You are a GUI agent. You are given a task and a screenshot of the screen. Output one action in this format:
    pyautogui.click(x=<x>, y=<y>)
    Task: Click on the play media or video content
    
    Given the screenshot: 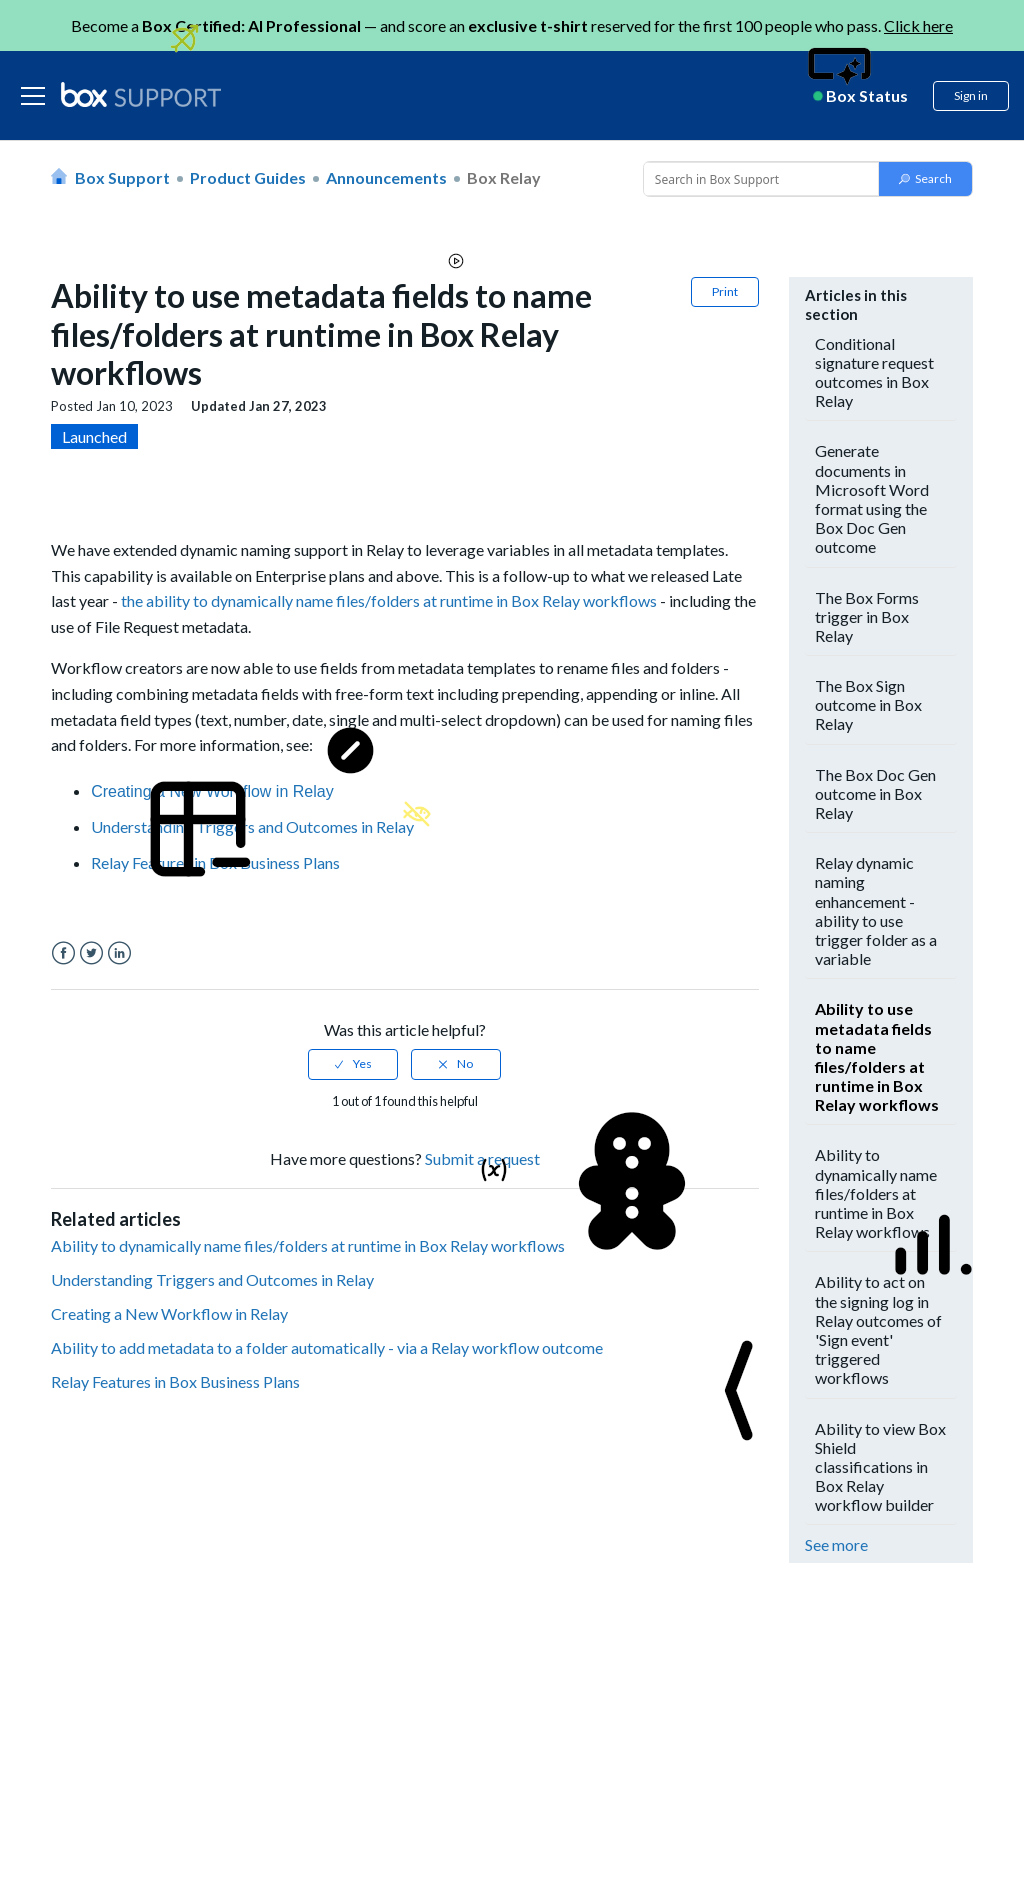 What is the action you would take?
    pyautogui.click(x=456, y=261)
    